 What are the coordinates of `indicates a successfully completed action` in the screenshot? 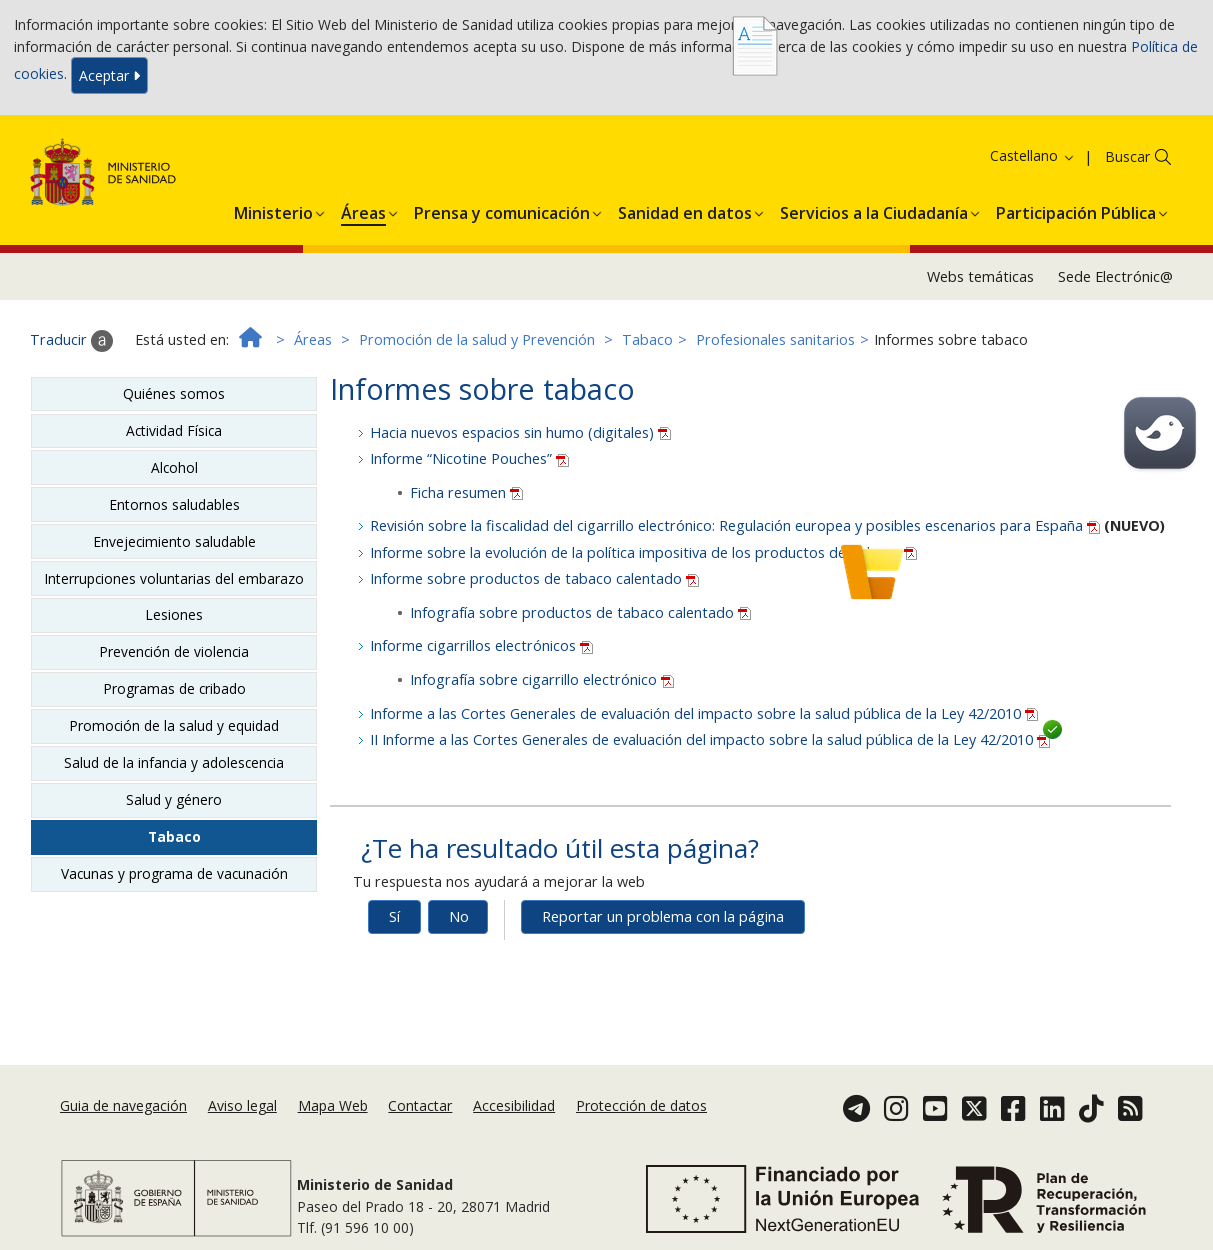 It's located at (1042, 719).